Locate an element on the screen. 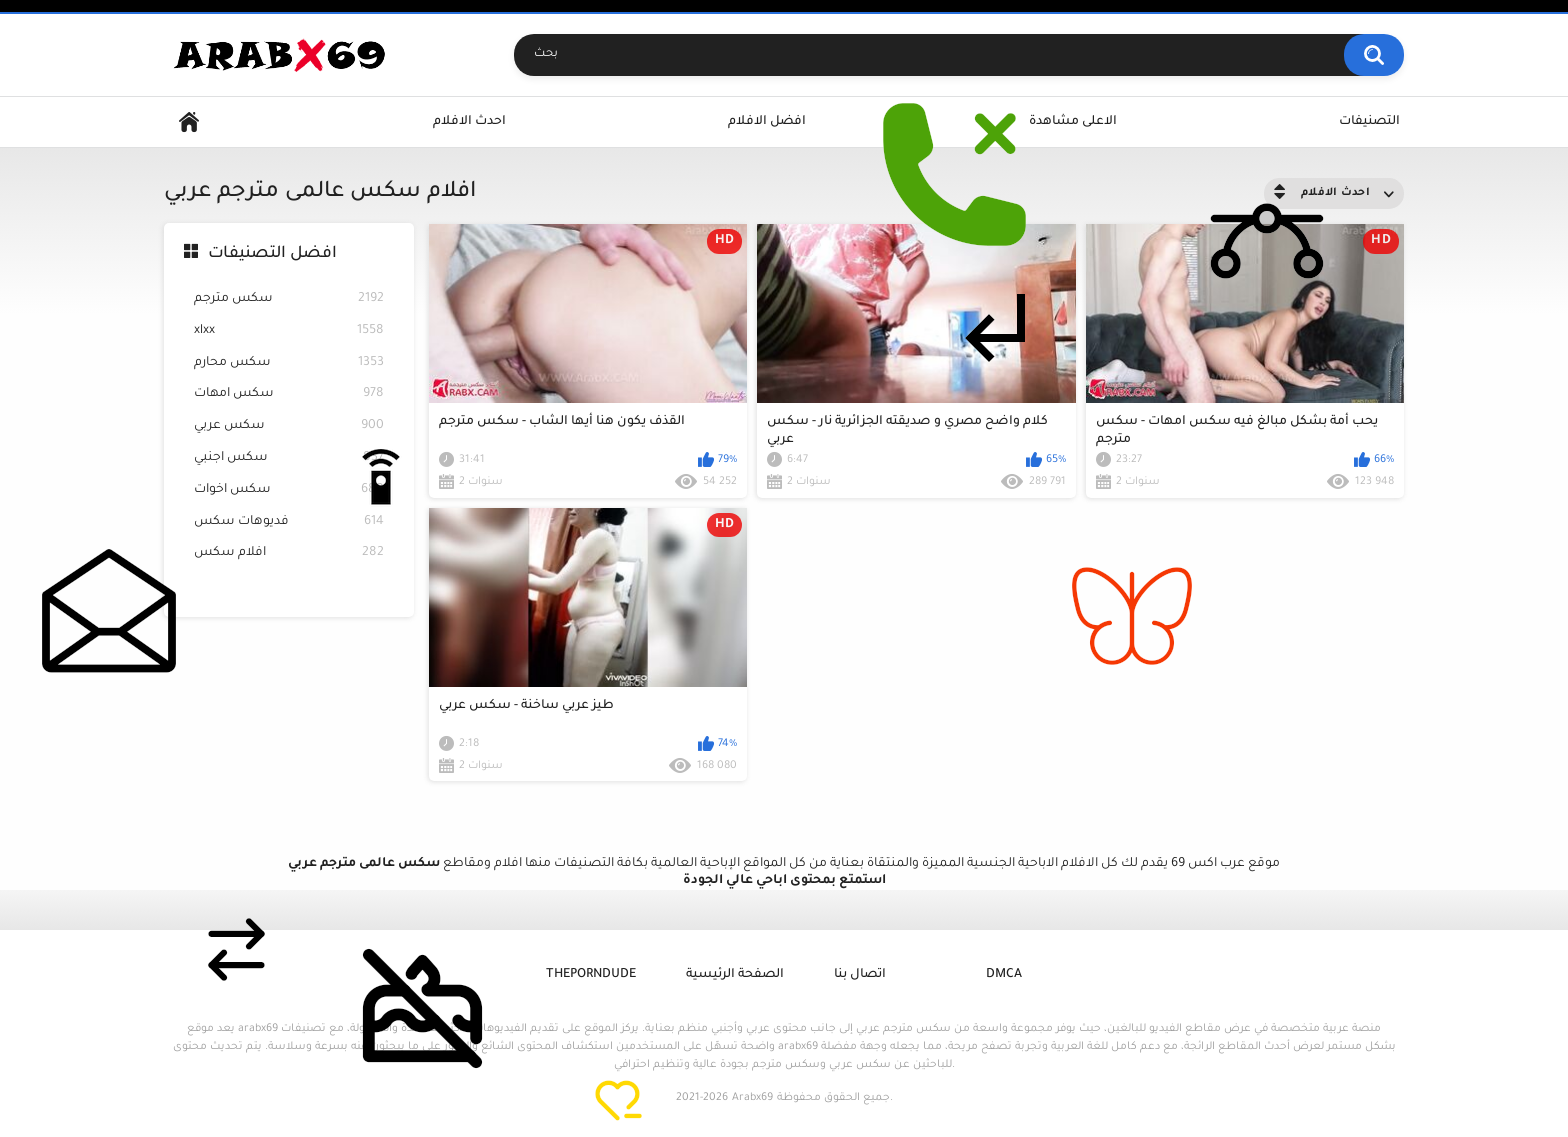 The width and height of the screenshot is (1568, 1137). indicates a nature or wildlife category is located at coordinates (1132, 614).